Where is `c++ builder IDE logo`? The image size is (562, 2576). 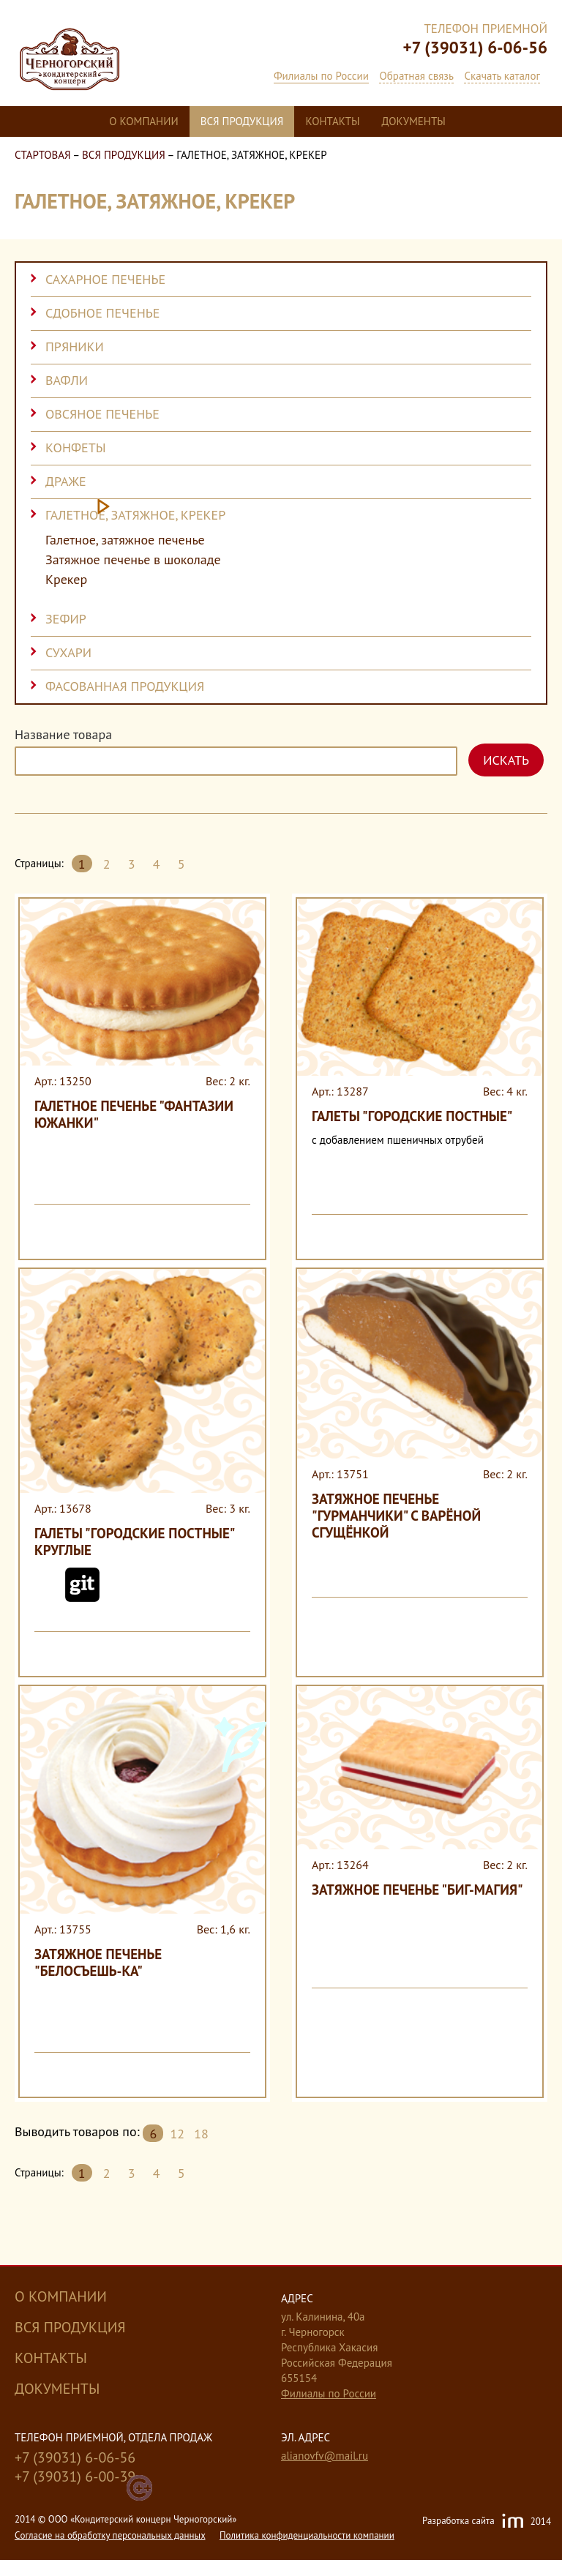
c++ builder IDE logo is located at coordinates (139, 2487).